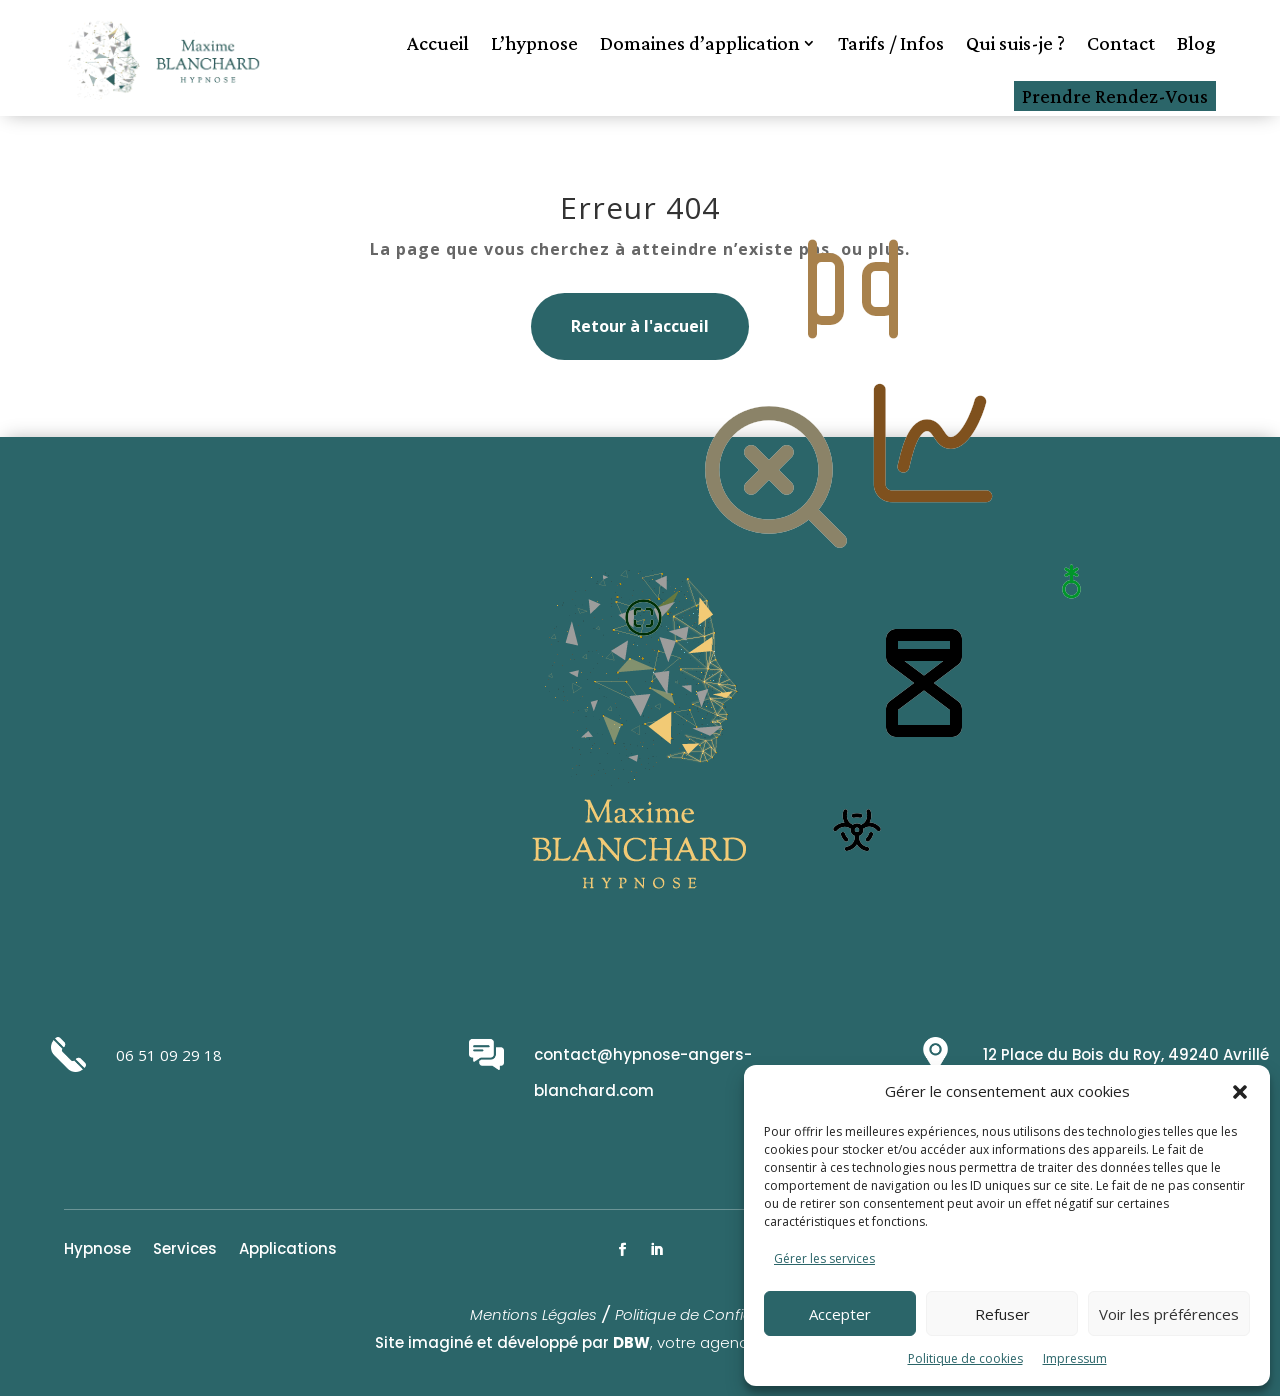 The image size is (1280, 1396). What do you see at coordinates (643, 617) in the screenshot?
I see `tap to scan a QR code or barcode` at bounding box center [643, 617].